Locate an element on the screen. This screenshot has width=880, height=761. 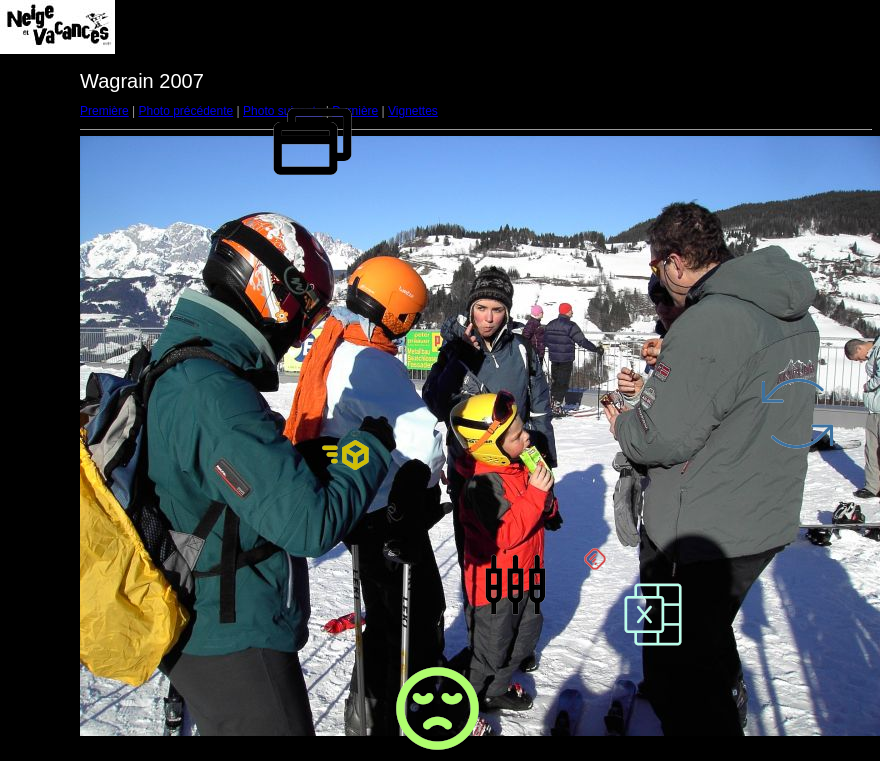
open microsoft excel is located at coordinates (655, 614).